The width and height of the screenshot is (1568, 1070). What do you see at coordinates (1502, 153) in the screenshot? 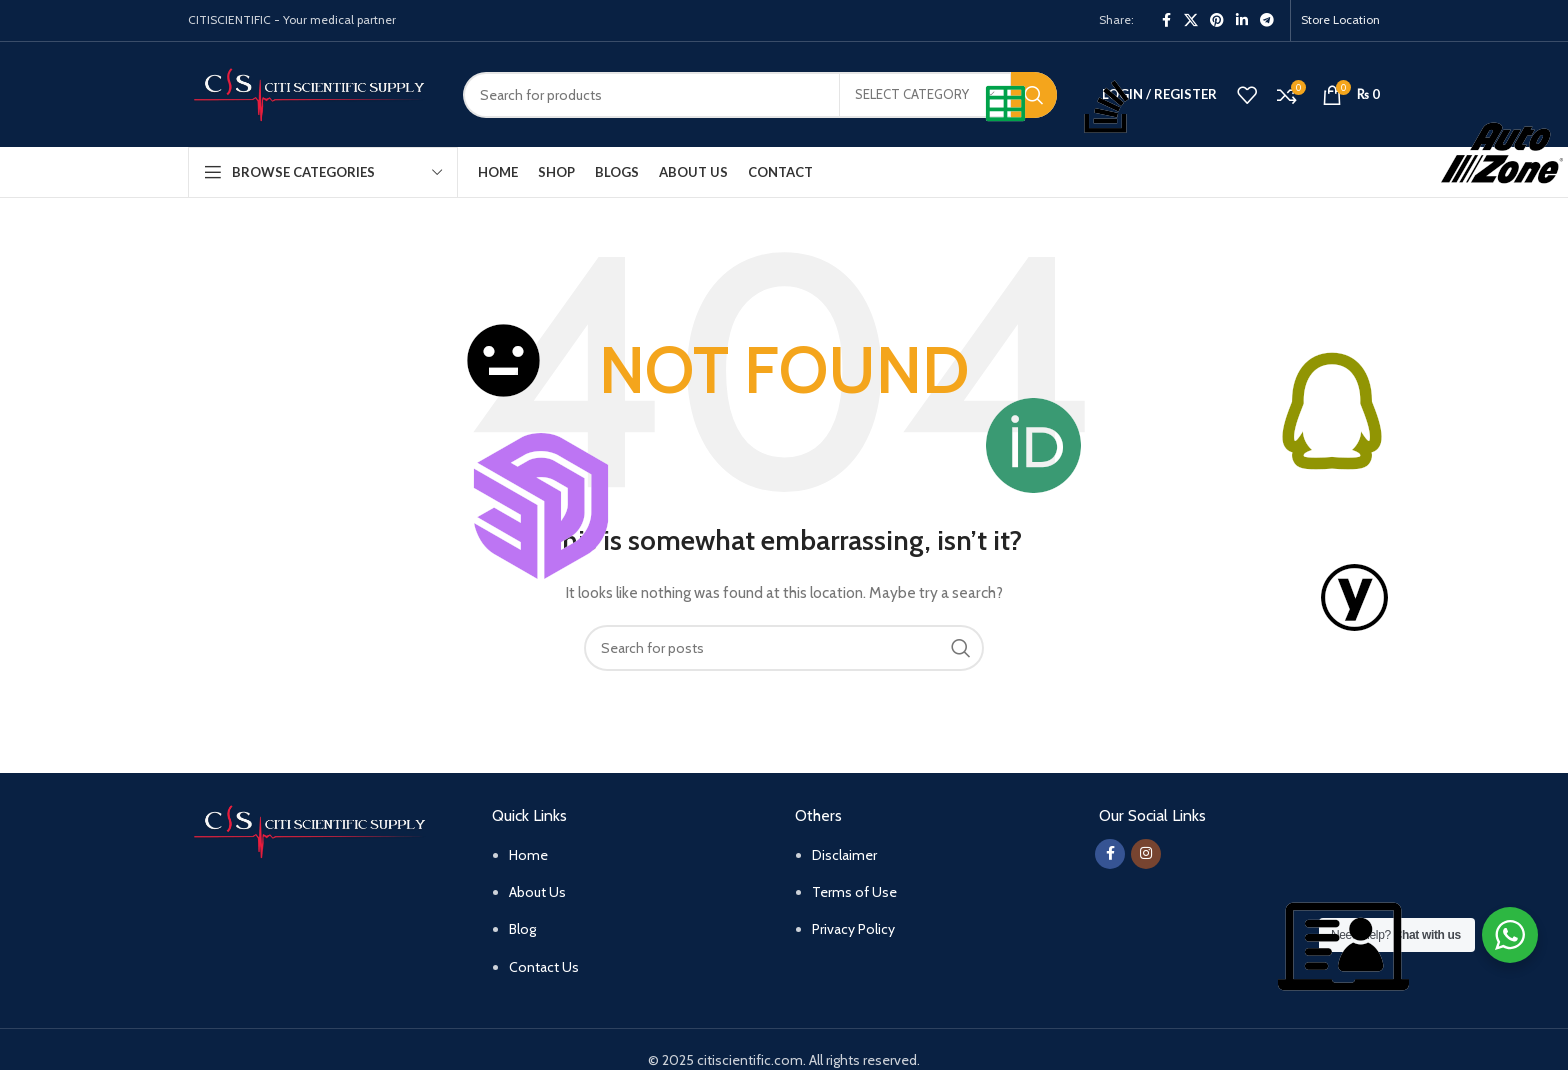
I see `visit the AutoZone website or app` at bounding box center [1502, 153].